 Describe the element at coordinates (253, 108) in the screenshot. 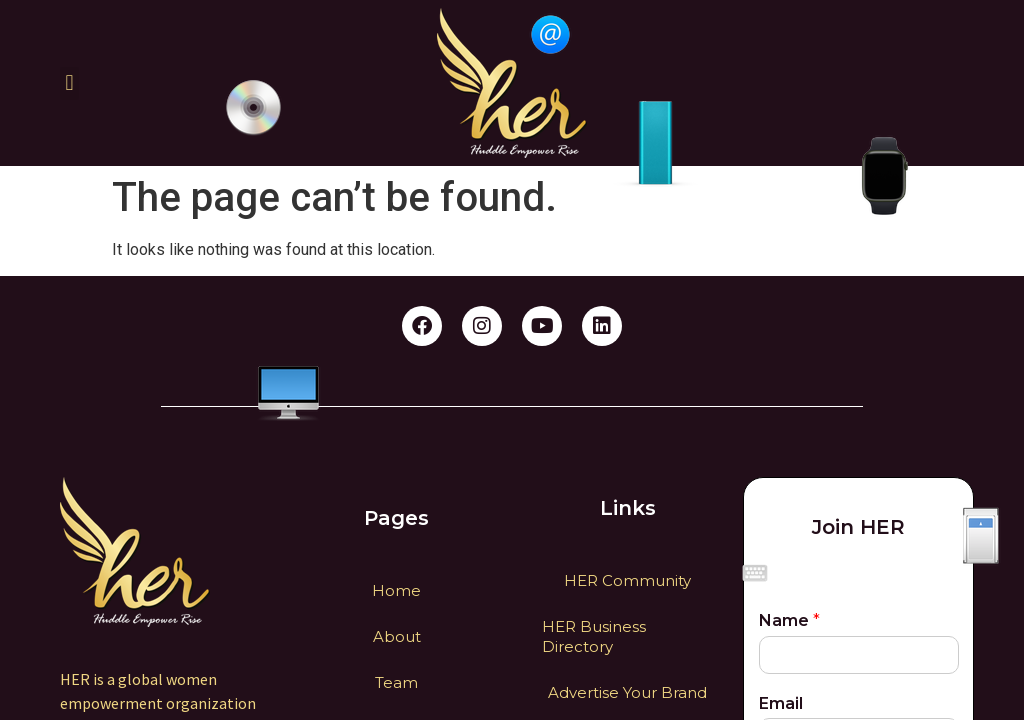

I see `access audio CD contents` at that location.